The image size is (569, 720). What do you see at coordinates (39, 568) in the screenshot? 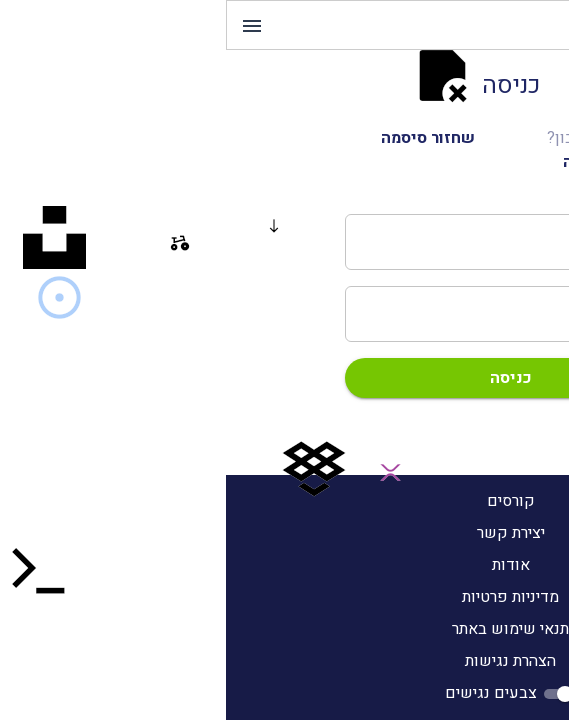
I see `open the command line terminal` at bounding box center [39, 568].